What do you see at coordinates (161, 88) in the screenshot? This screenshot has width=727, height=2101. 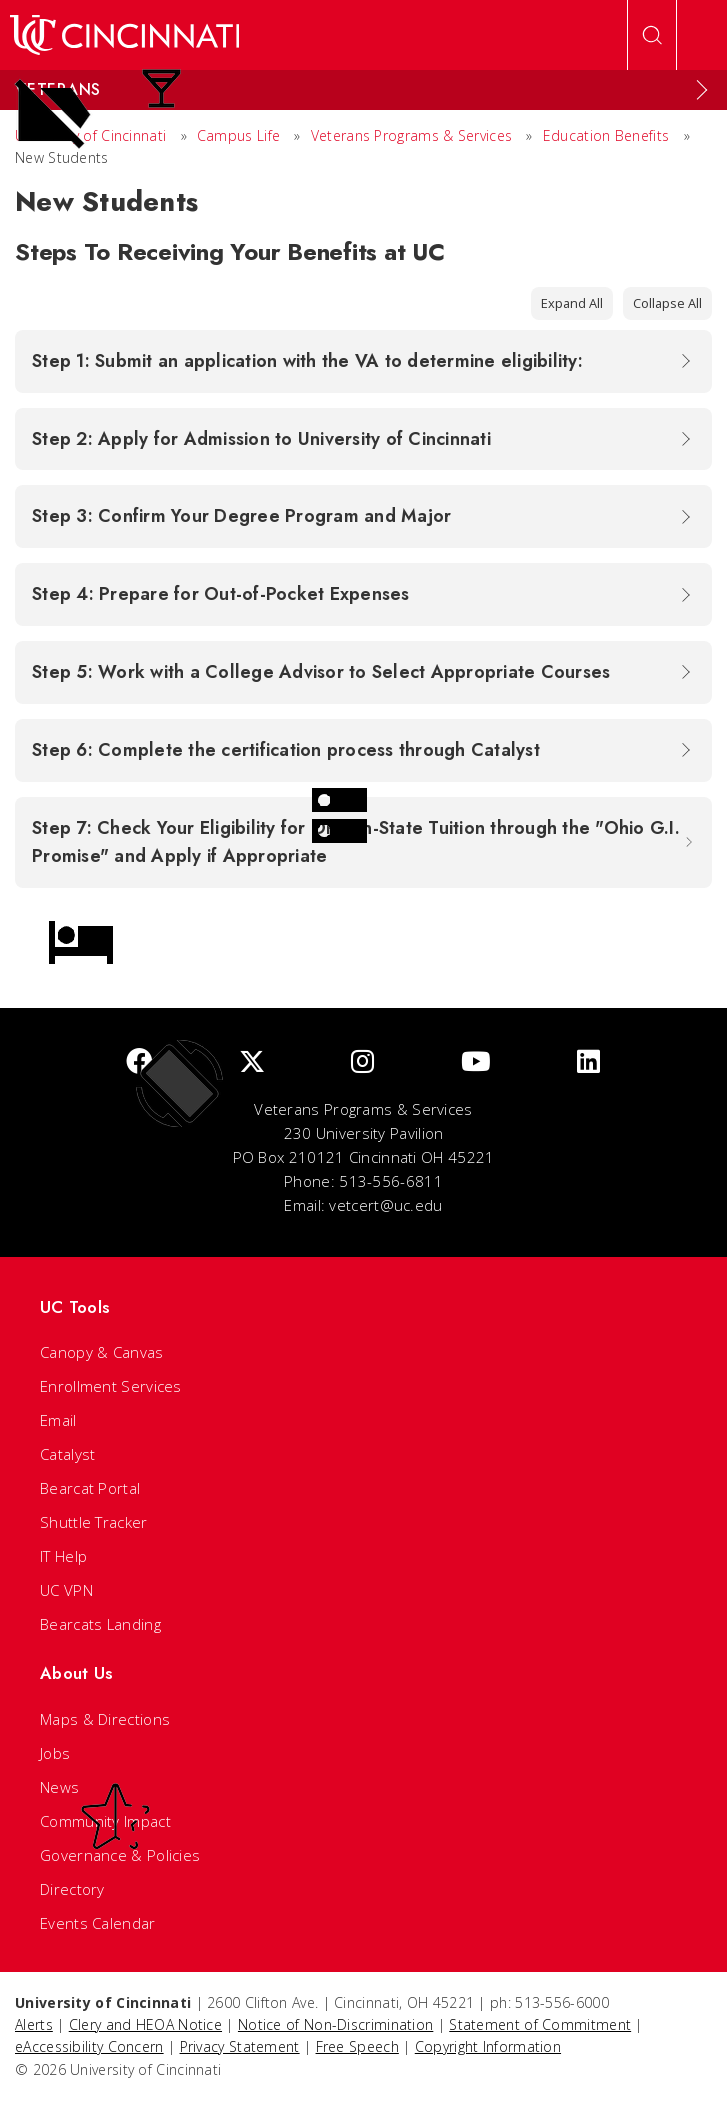 I see `find nearby bars or nightlife` at bounding box center [161, 88].